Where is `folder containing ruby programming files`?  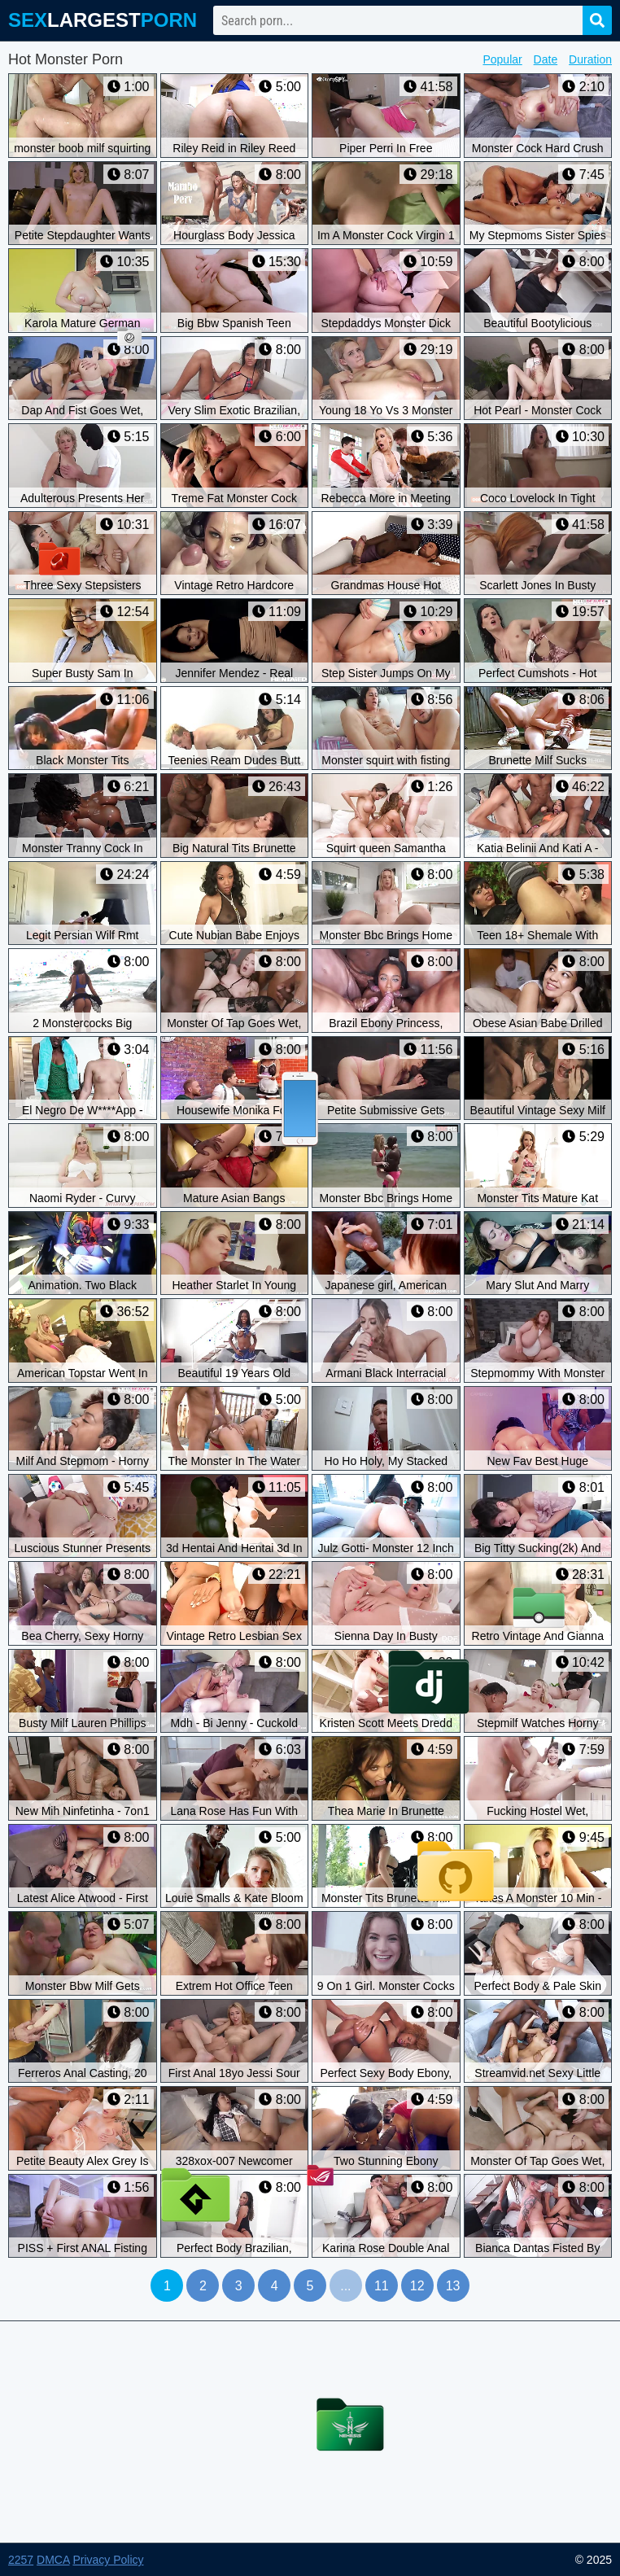 folder containing ruby programming files is located at coordinates (59, 560).